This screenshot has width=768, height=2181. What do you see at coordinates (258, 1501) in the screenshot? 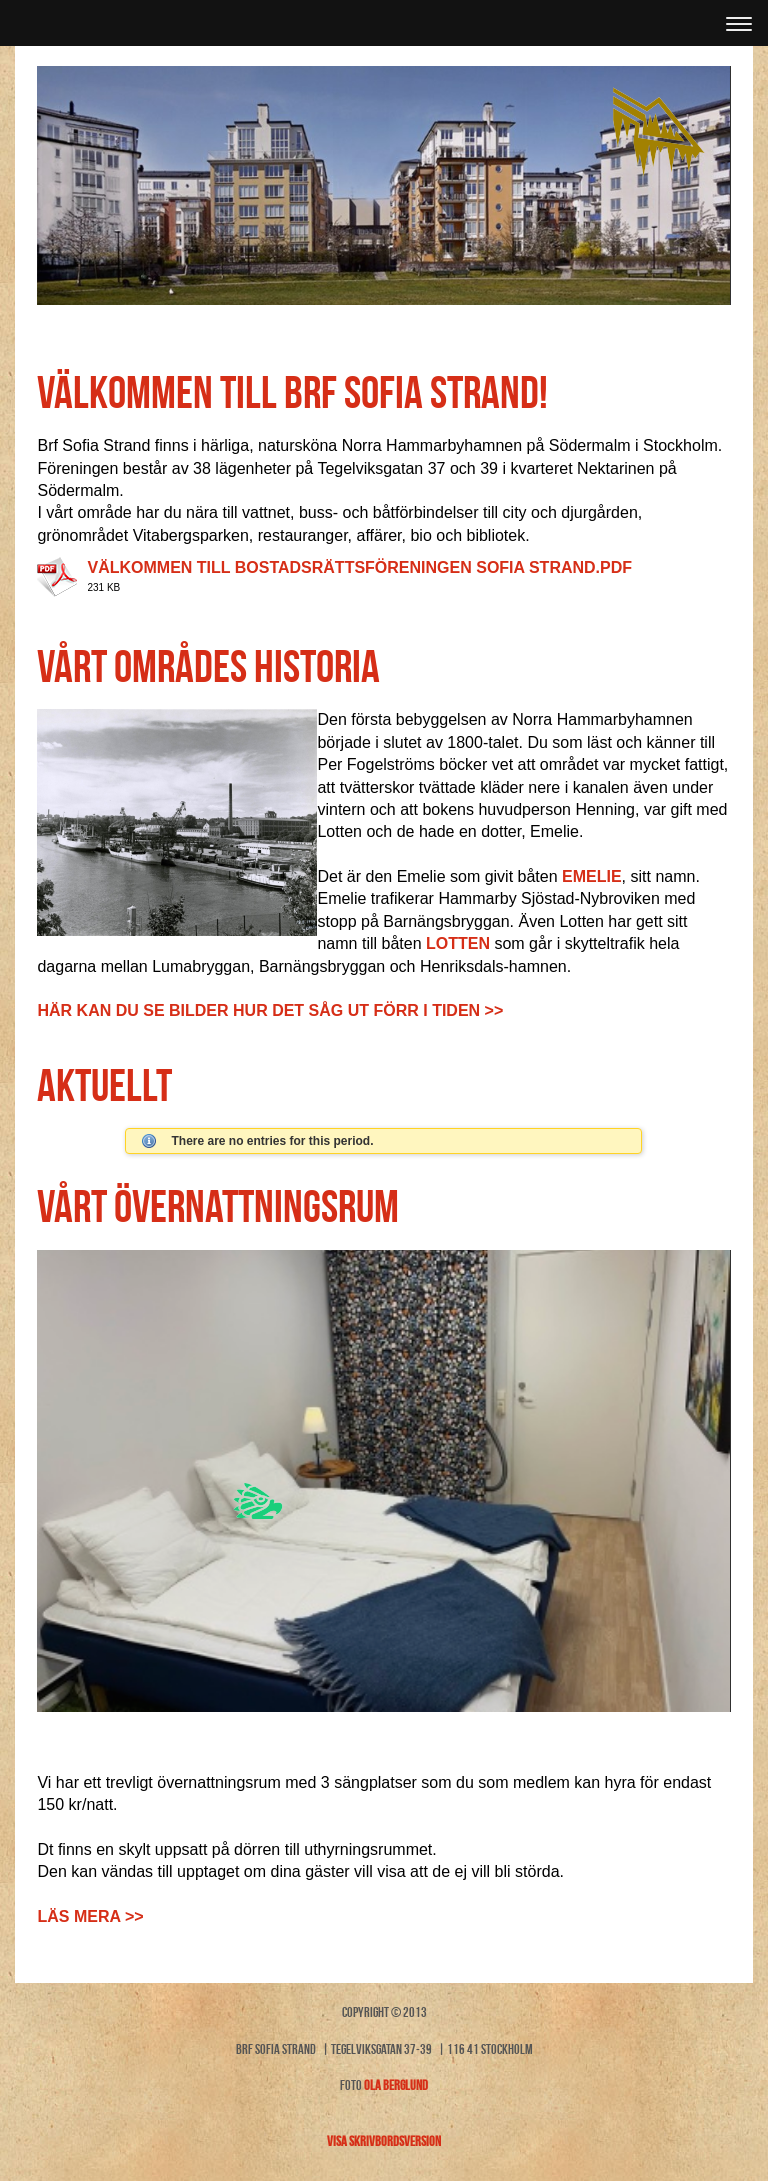
I see `aztec eagle symbol or cultural icon` at bounding box center [258, 1501].